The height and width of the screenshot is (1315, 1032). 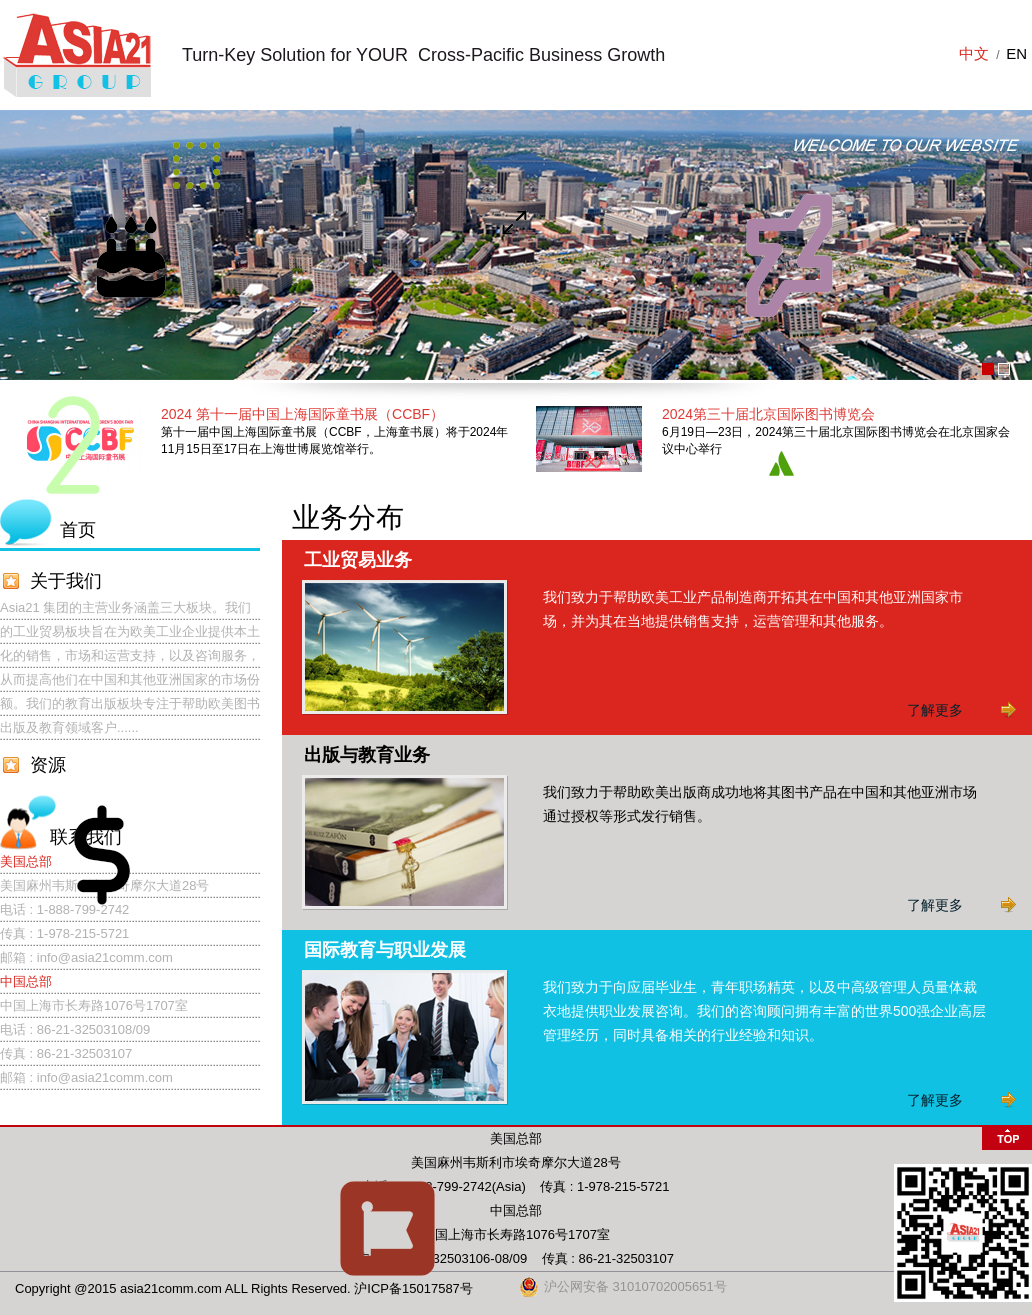 I want to click on view birthday or celebration reminders, so click(x=131, y=258).